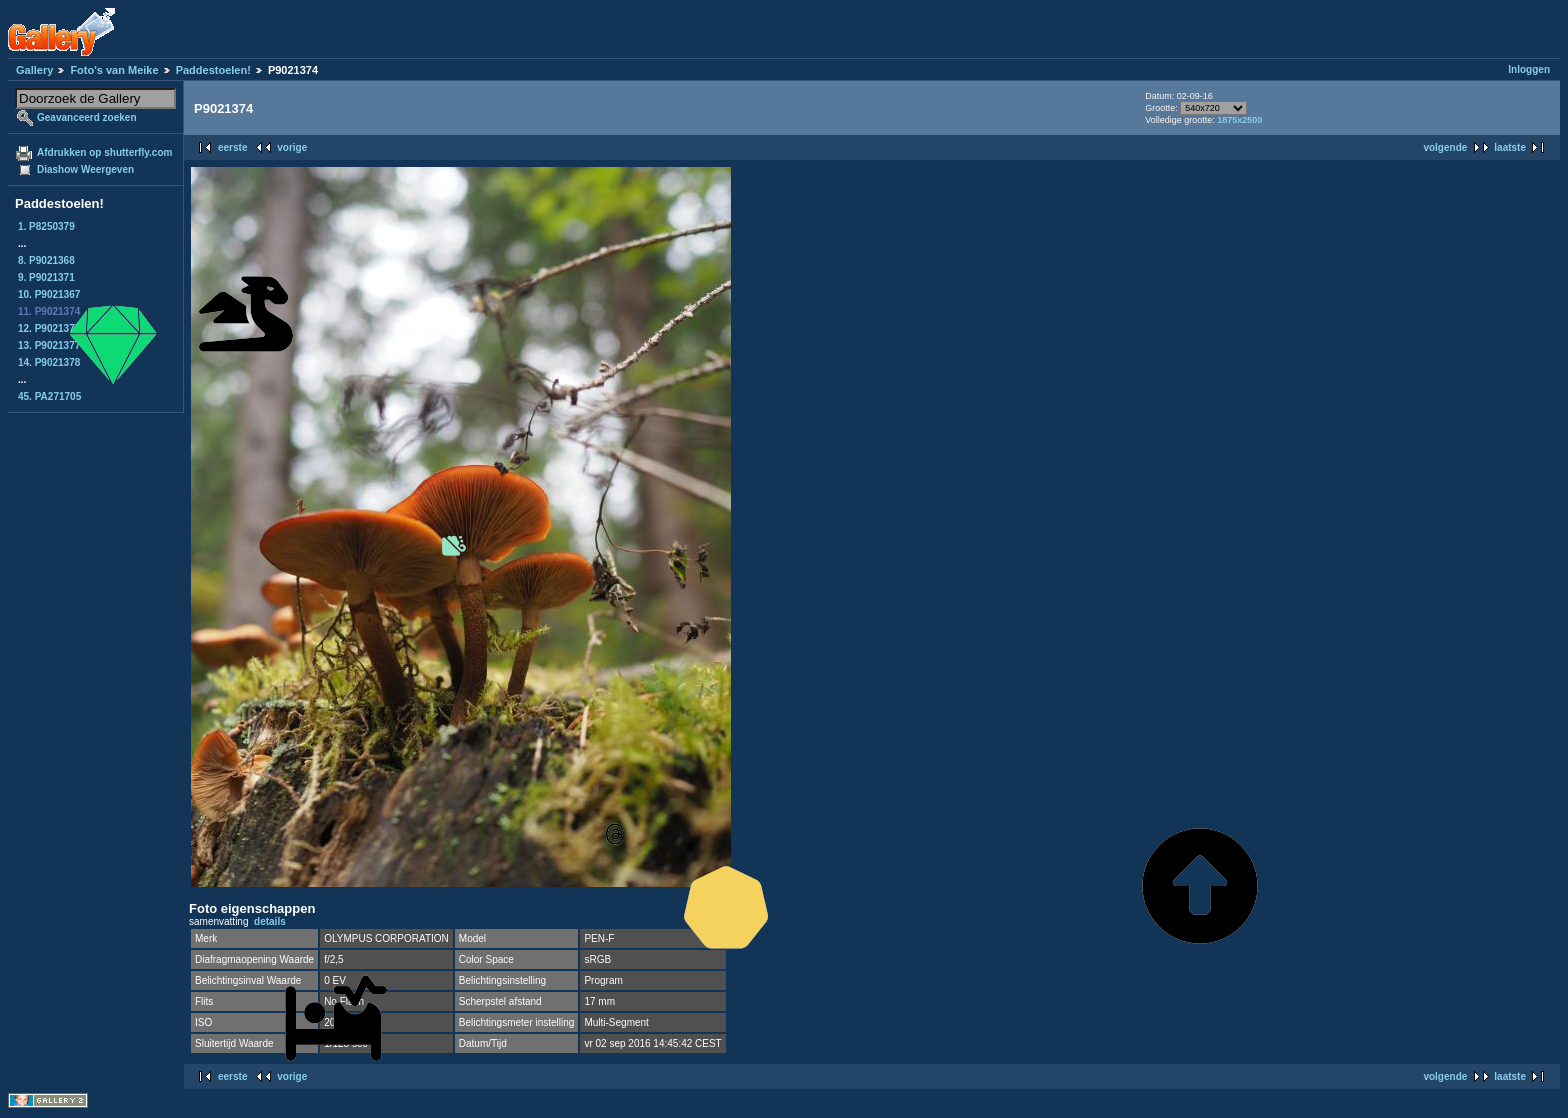 The height and width of the screenshot is (1118, 1568). I want to click on access fantasy or gaming content, so click(246, 314).